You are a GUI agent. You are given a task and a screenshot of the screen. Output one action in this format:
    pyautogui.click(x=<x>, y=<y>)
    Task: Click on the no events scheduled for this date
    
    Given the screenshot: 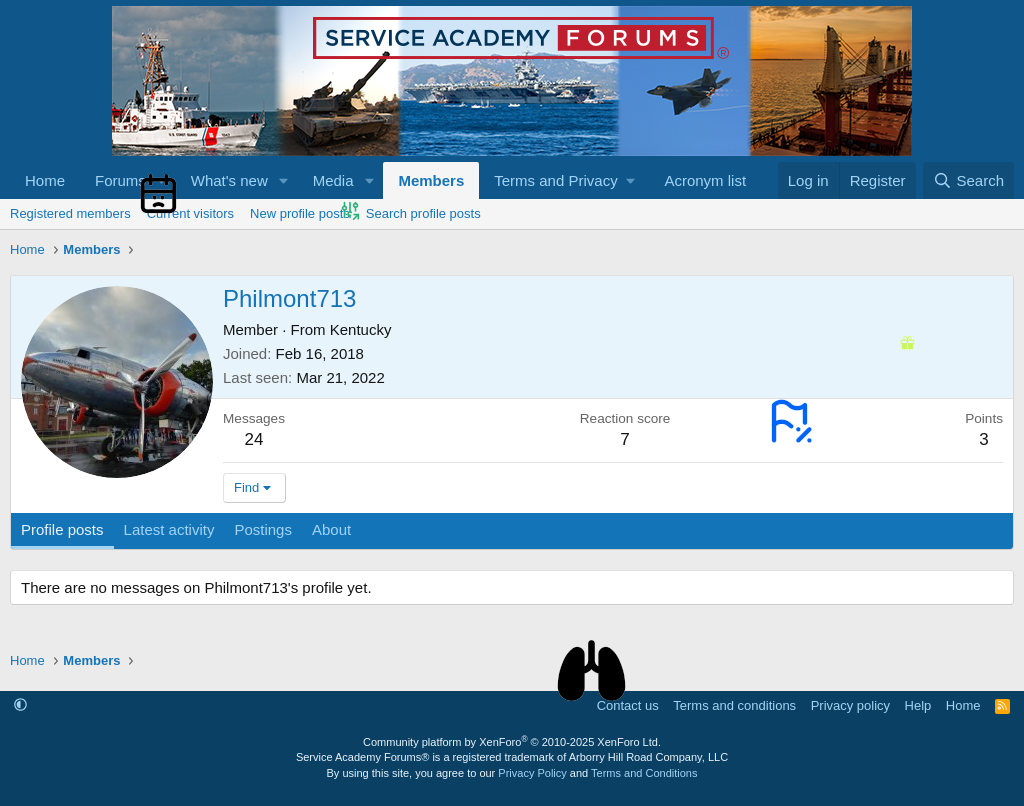 What is the action you would take?
    pyautogui.click(x=158, y=193)
    